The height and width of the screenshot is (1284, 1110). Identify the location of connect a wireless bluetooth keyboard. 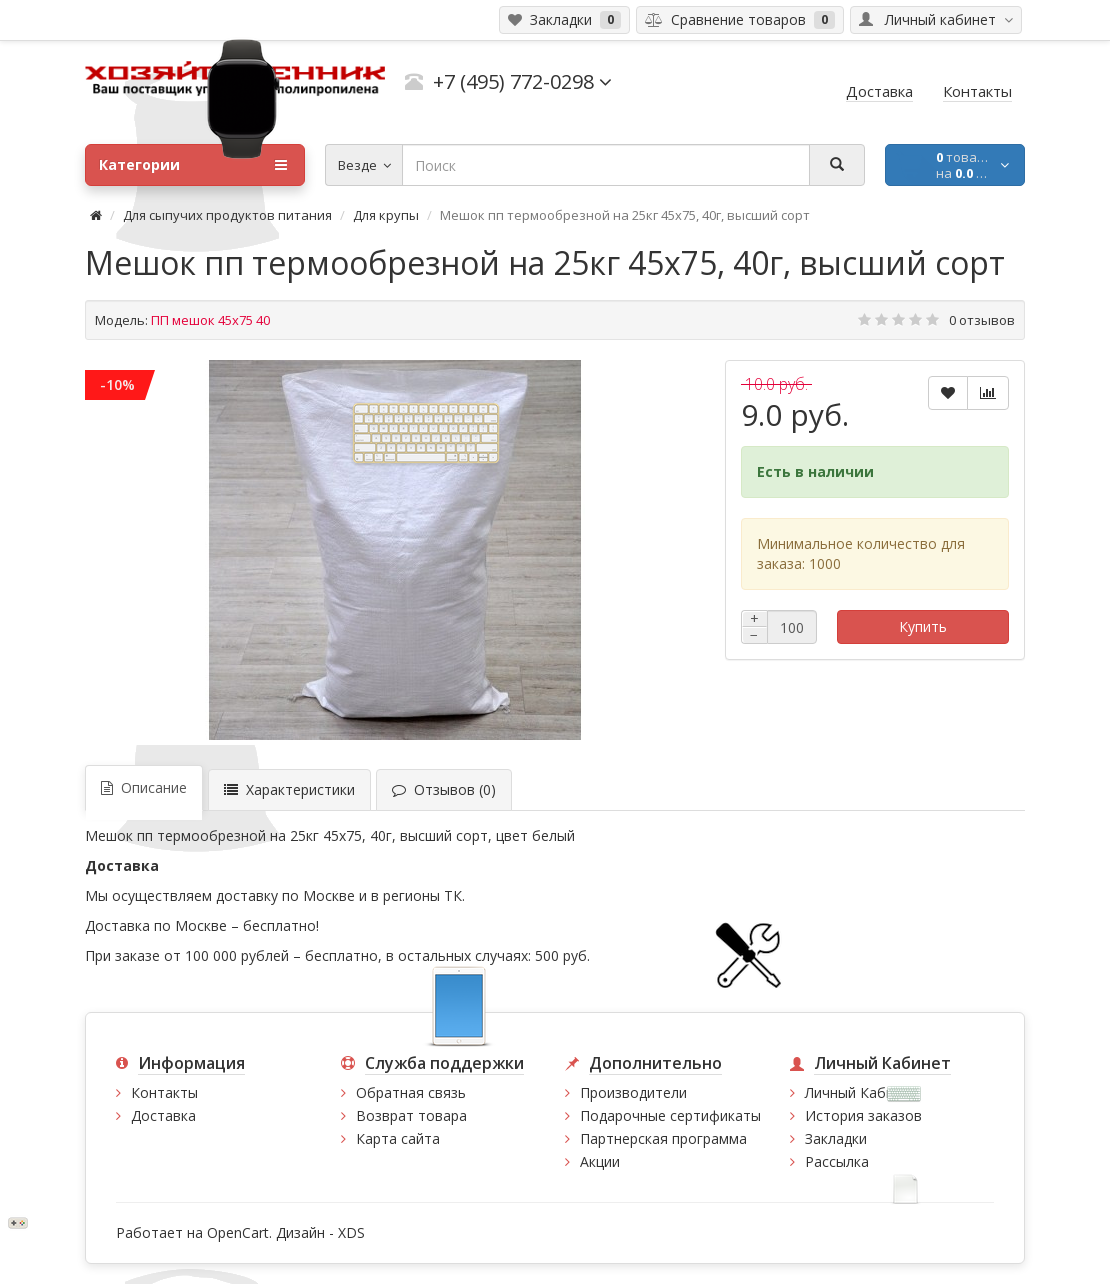
(426, 433).